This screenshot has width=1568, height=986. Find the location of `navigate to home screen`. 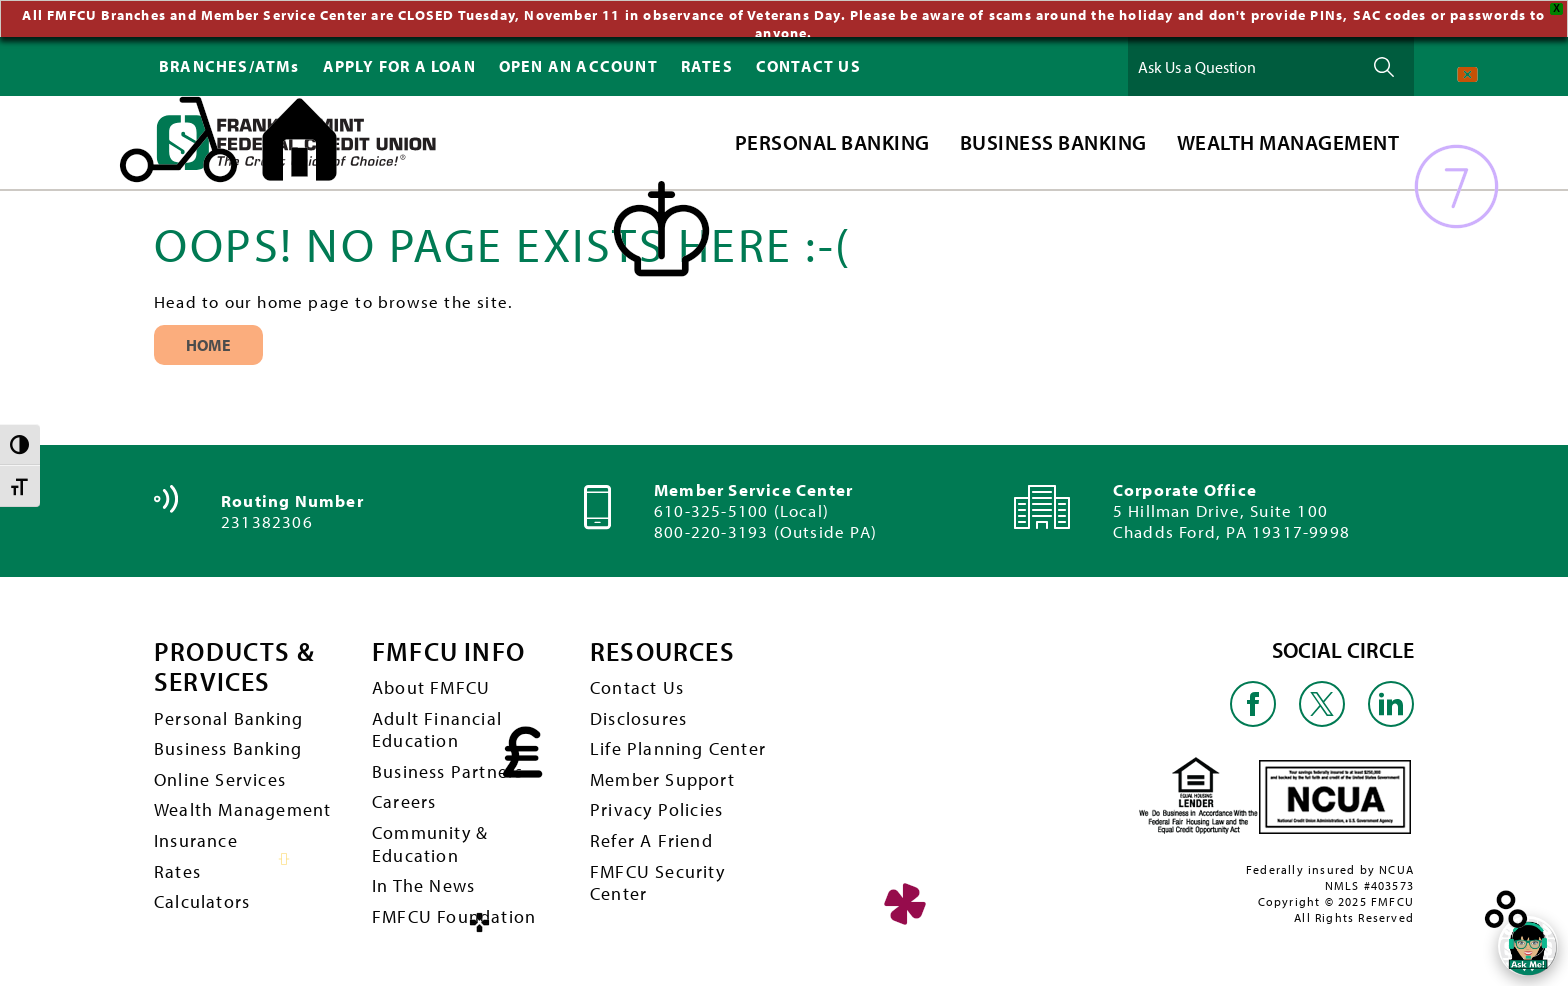

navigate to home screen is located at coordinates (299, 139).